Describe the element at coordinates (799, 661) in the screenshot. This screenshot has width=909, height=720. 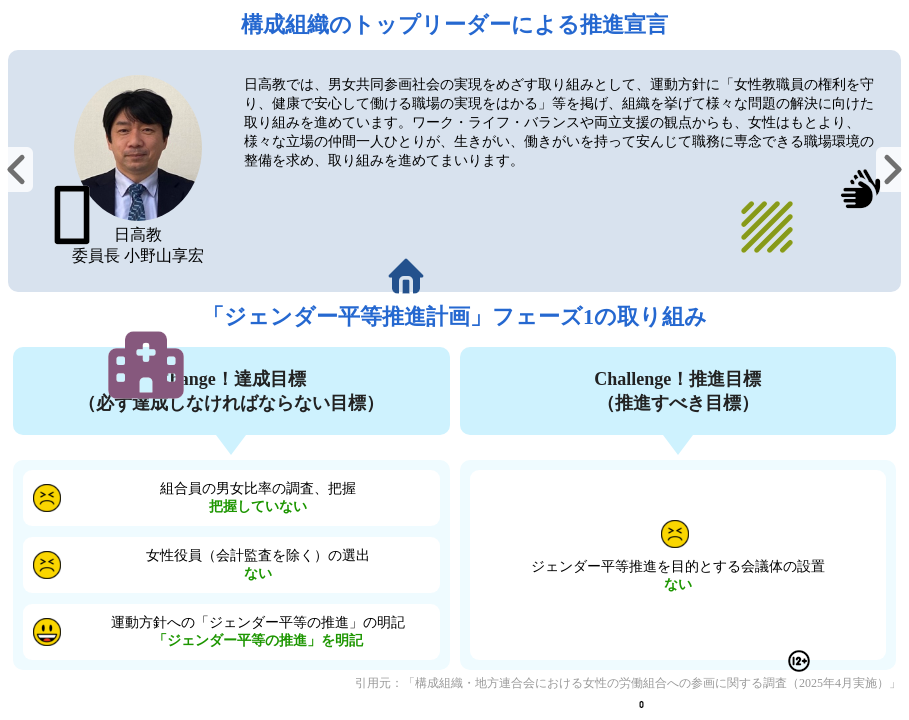
I see `indicates content rated for ages 12 and older` at that location.